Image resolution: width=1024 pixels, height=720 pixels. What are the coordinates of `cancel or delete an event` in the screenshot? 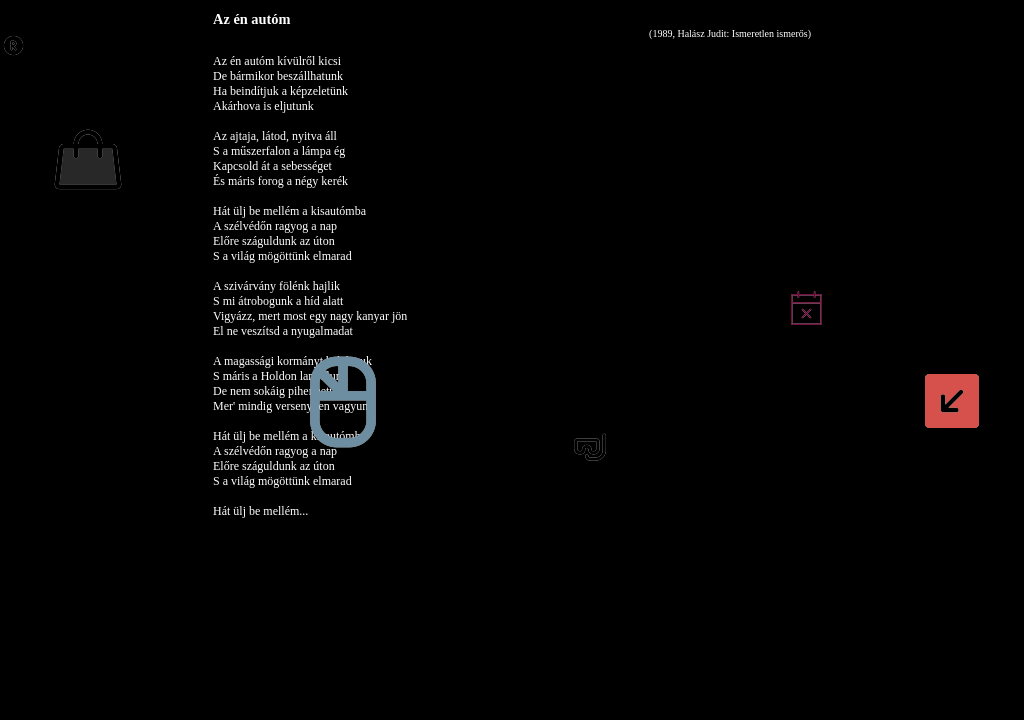 It's located at (806, 309).